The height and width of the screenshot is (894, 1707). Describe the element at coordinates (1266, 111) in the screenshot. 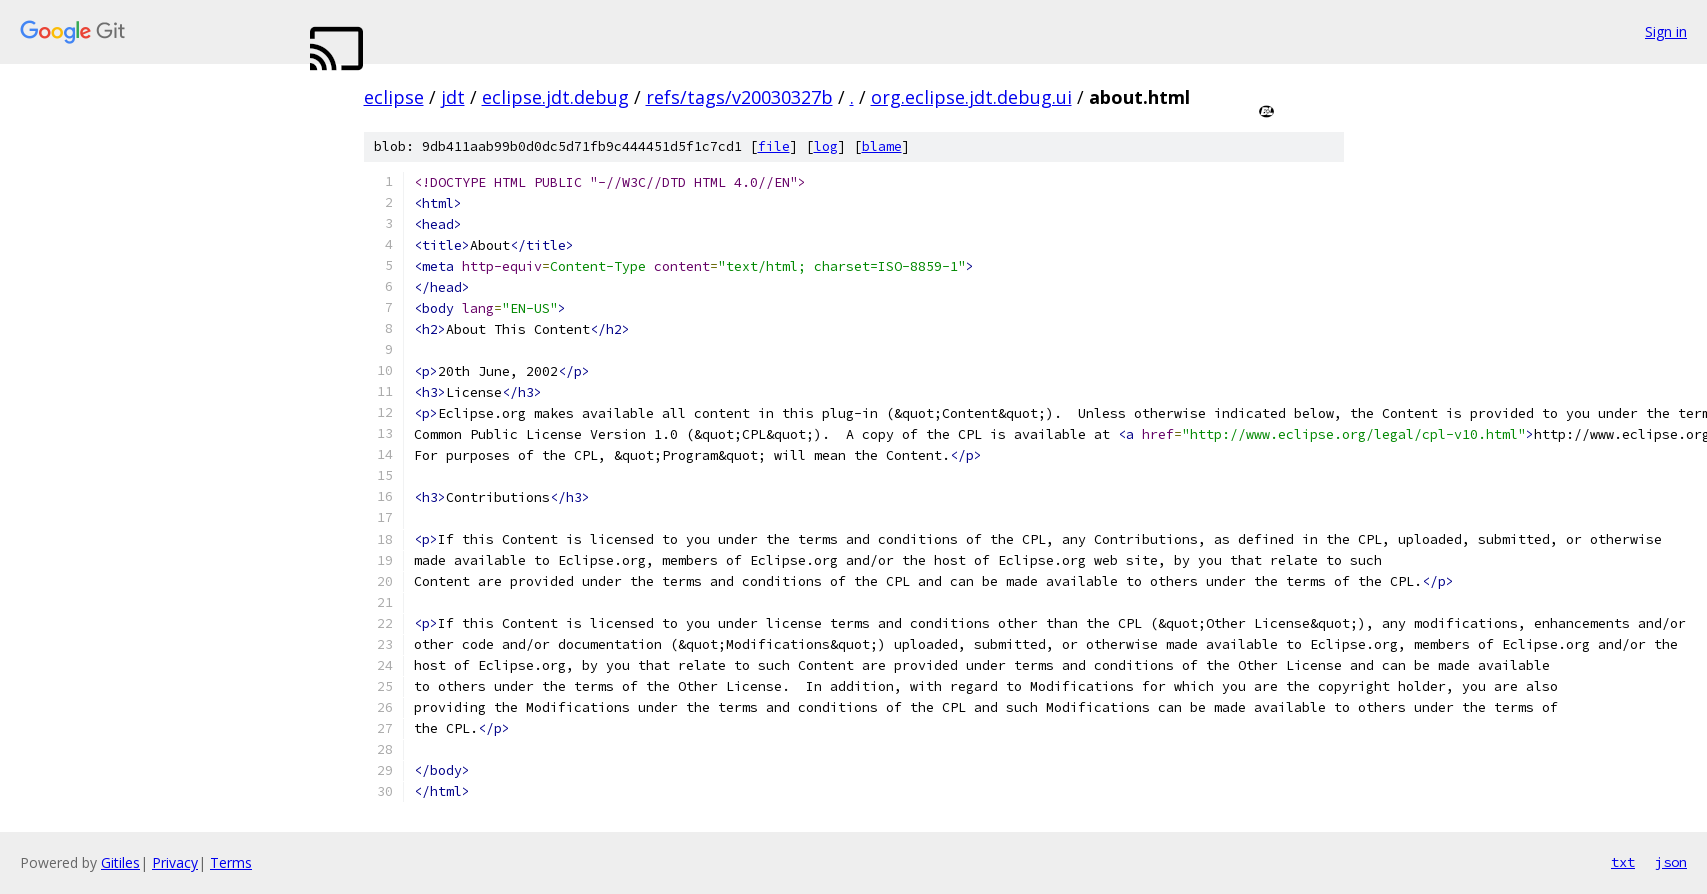

I see `buy n large corporation logo from WALL-E` at that location.